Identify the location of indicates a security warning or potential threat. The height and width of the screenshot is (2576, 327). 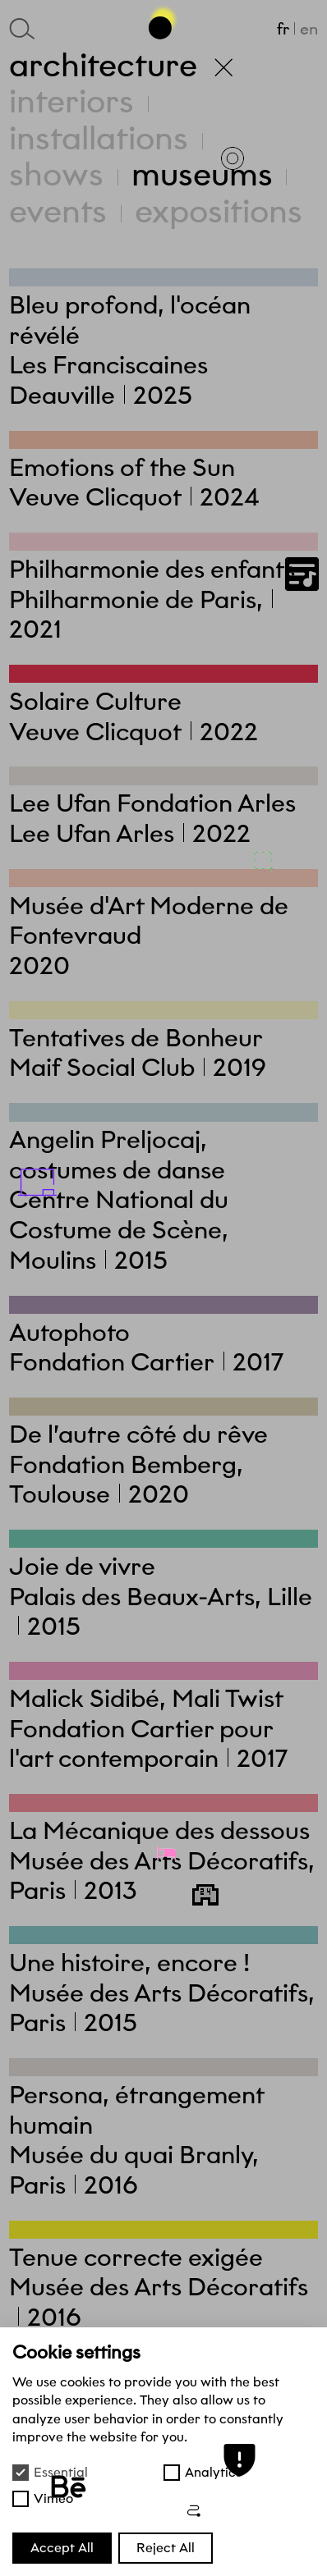
(239, 2458).